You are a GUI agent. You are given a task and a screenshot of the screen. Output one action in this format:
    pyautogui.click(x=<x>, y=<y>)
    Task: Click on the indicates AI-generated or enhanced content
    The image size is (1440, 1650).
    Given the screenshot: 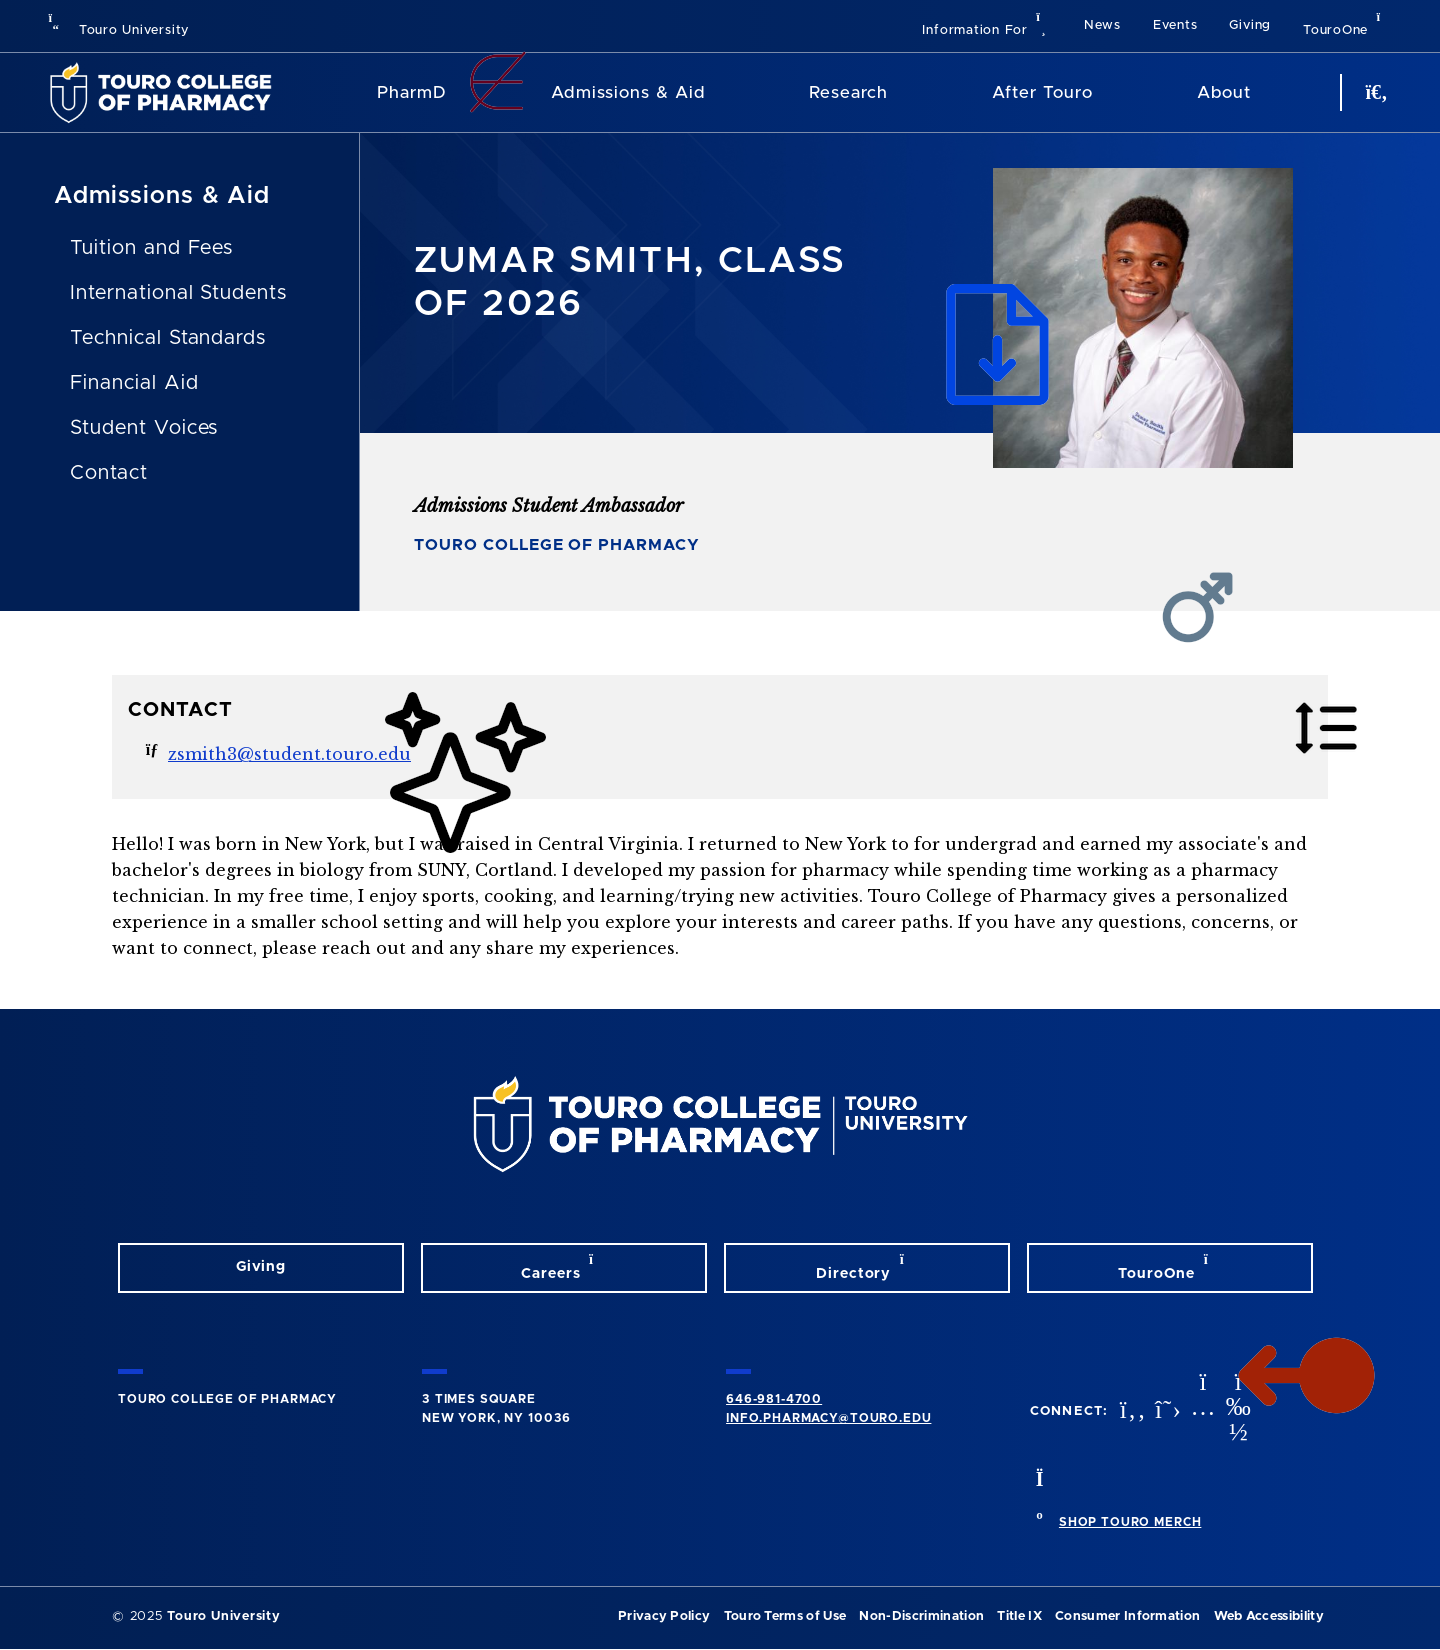 What is the action you would take?
    pyautogui.click(x=465, y=772)
    